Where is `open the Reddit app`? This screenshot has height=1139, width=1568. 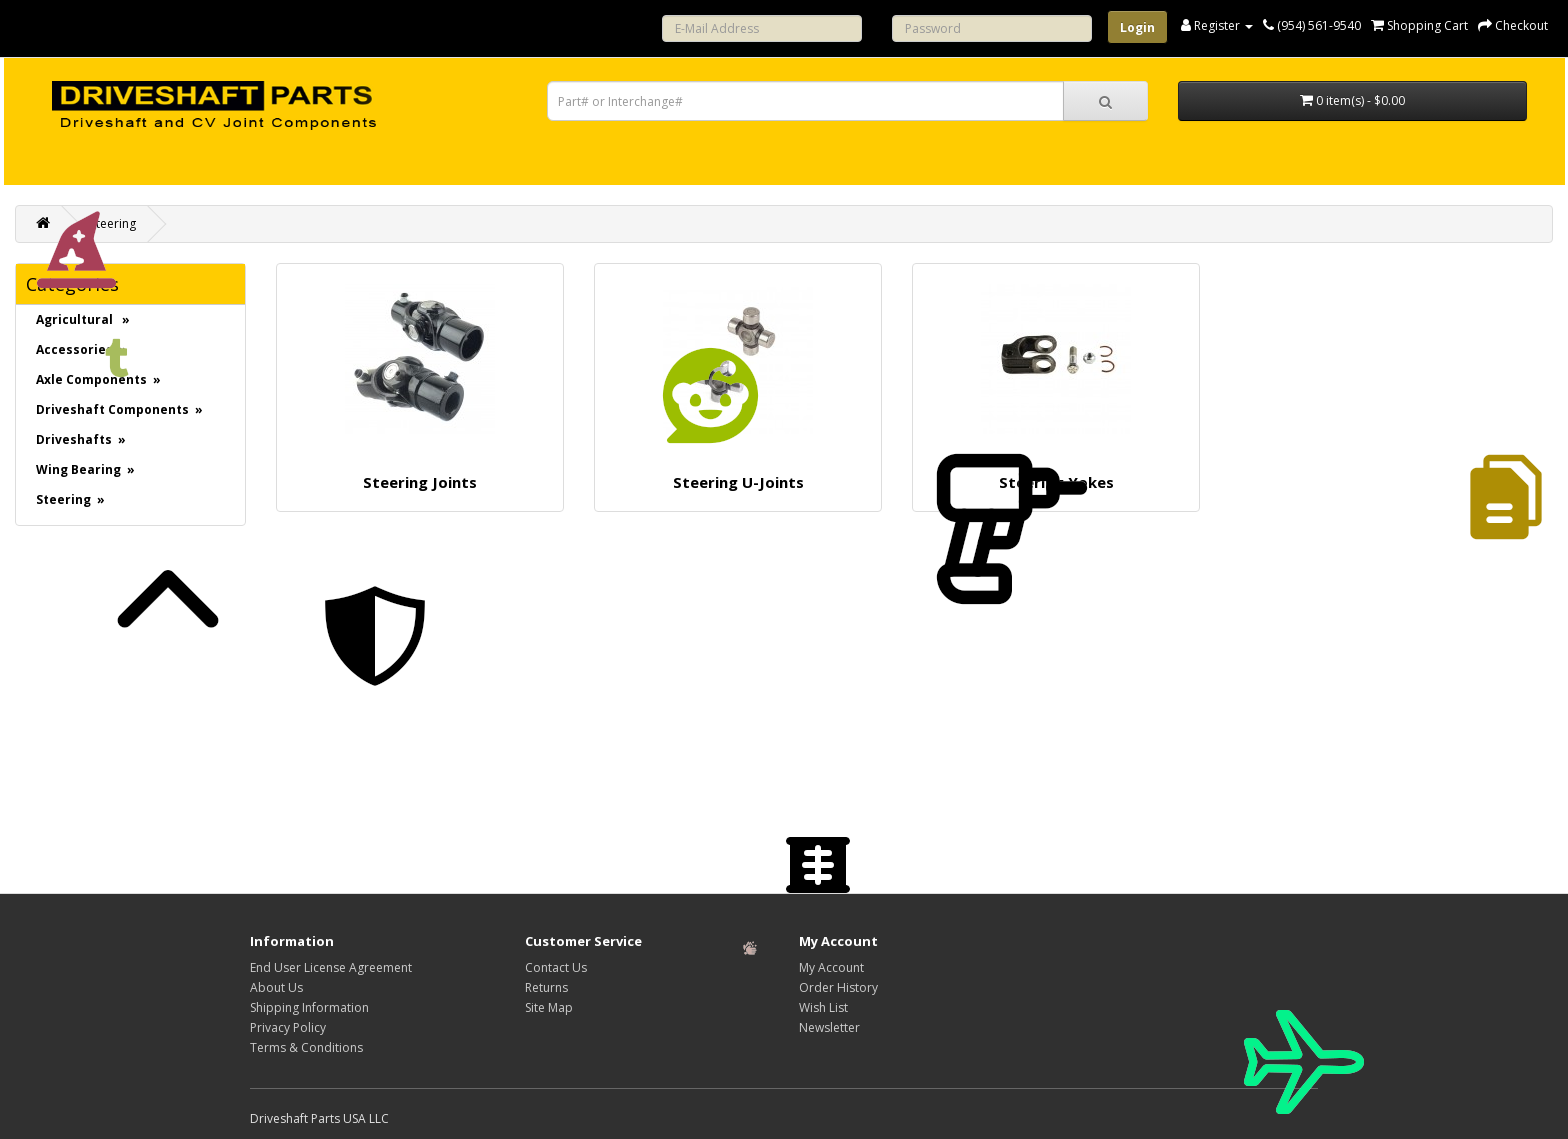
open the Reddit app is located at coordinates (710, 395).